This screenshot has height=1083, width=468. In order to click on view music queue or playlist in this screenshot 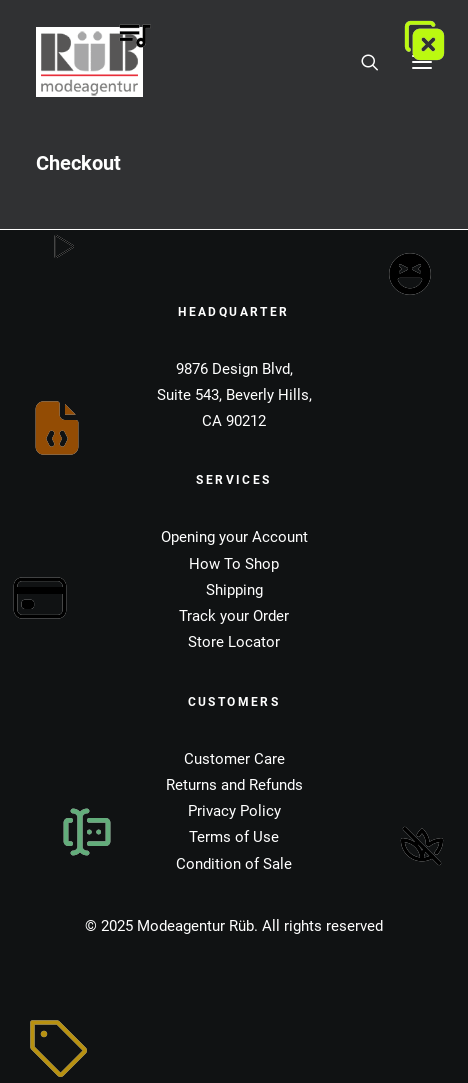, I will do `click(134, 34)`.